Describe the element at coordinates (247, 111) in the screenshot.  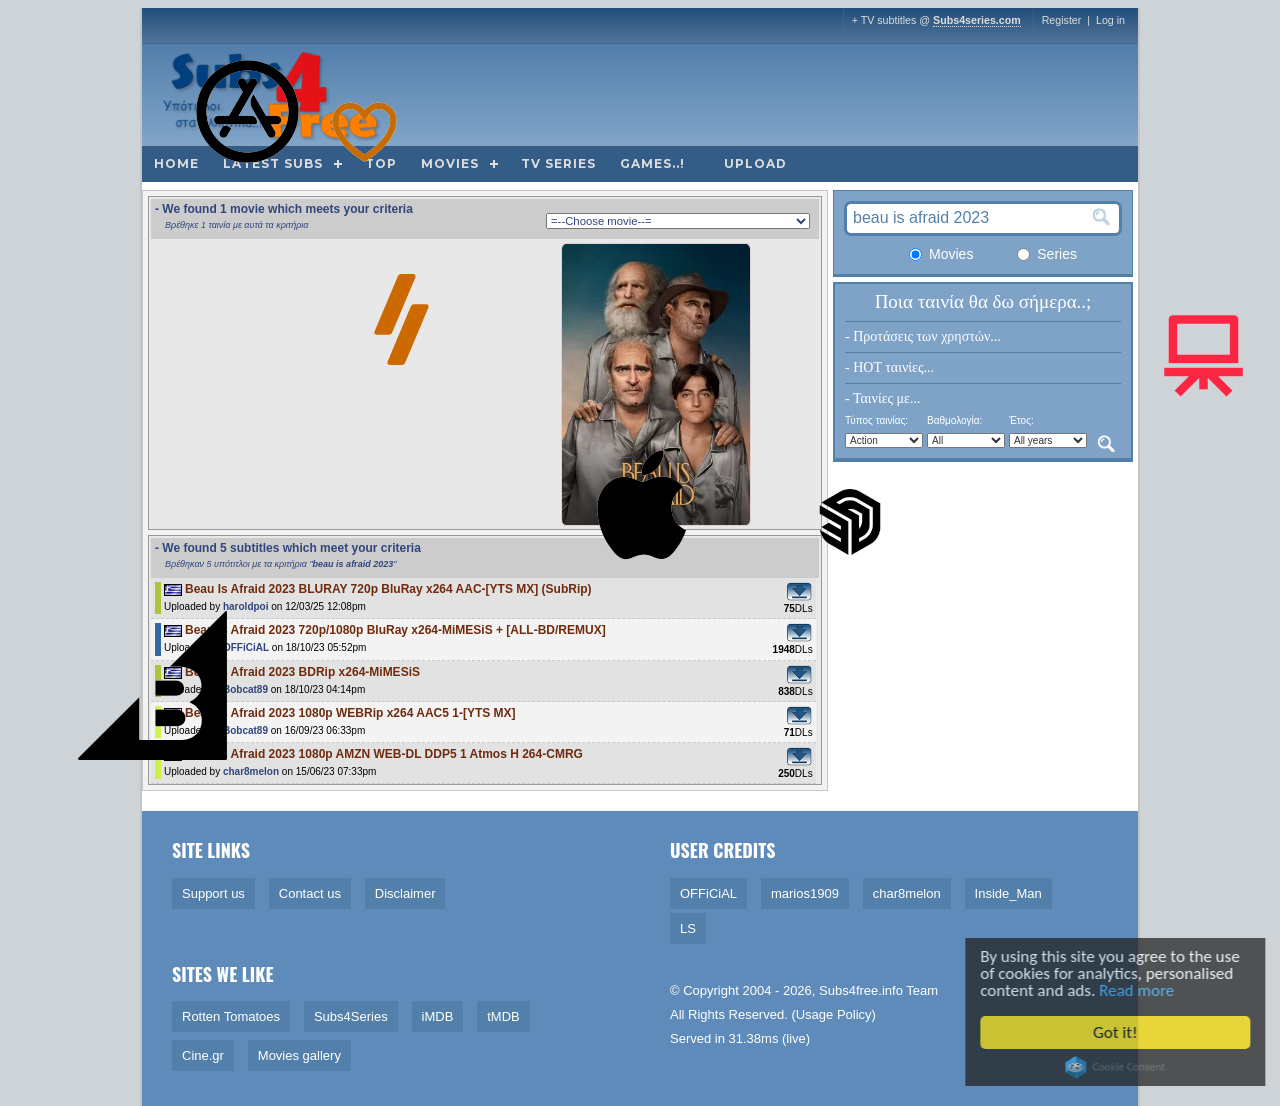
I see `open the App Store` at that location.